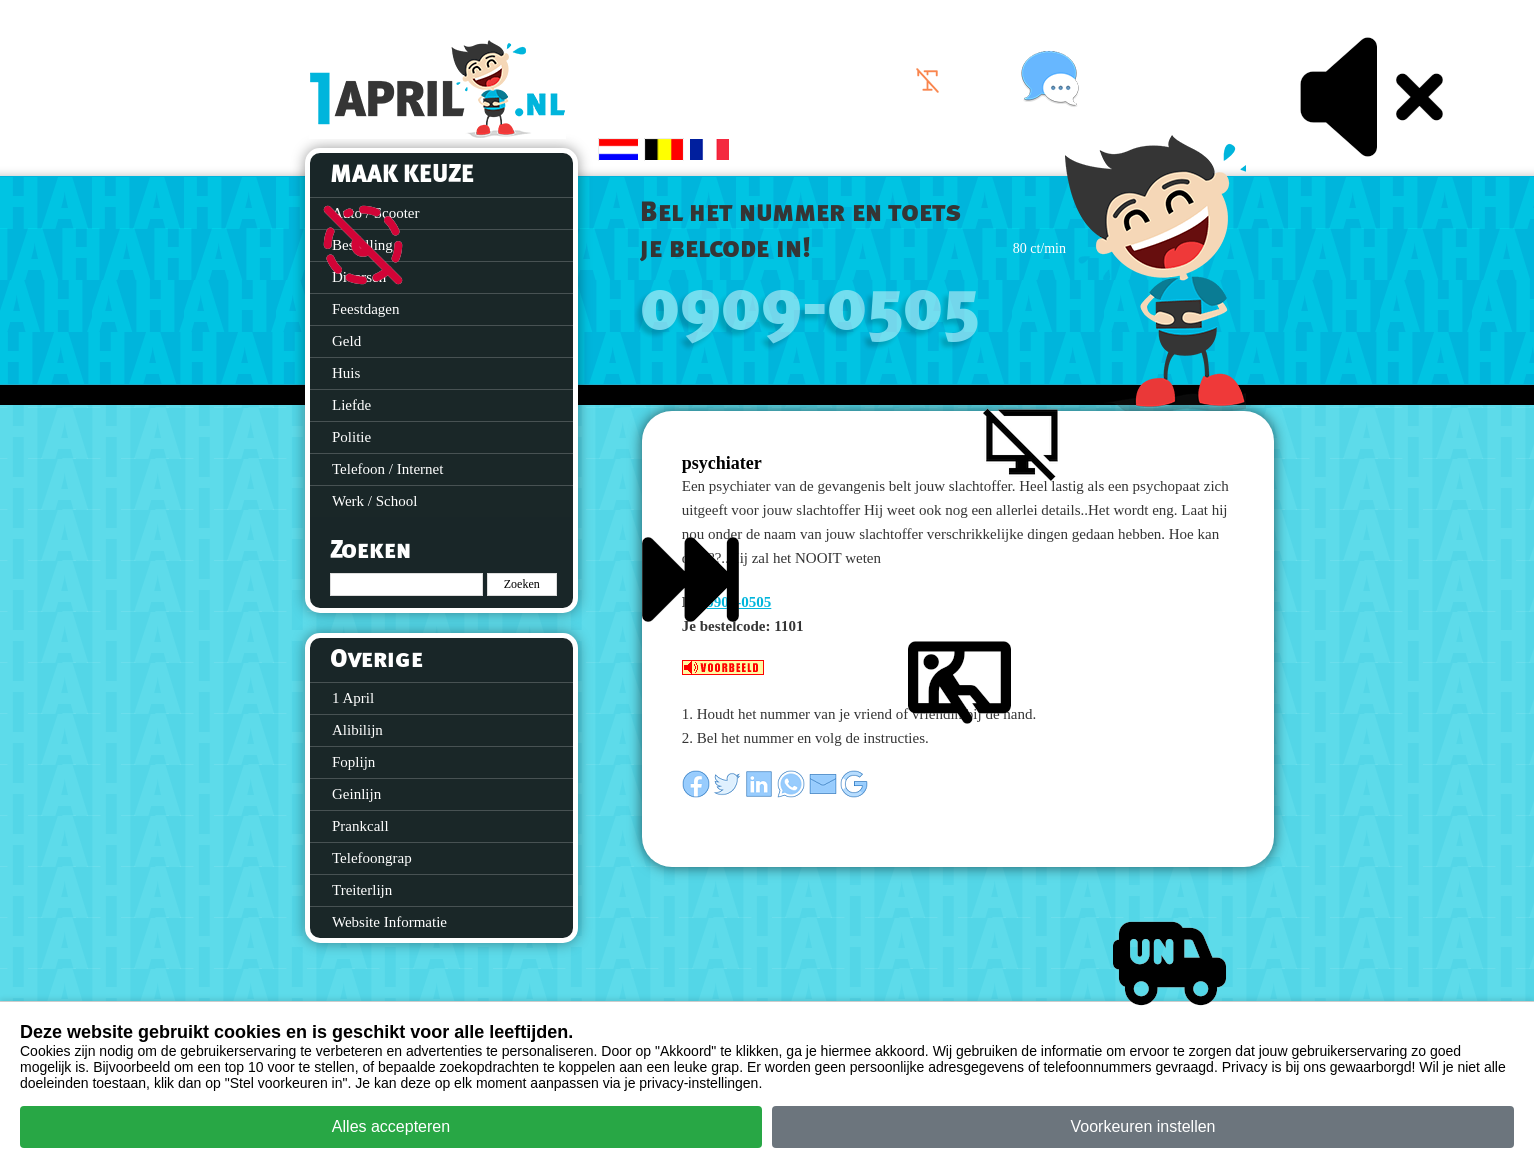  Describe the element at coordinates (1172, 963) in the screenshot. I see `indicates united nations humanitarian aid delivery` at that location.